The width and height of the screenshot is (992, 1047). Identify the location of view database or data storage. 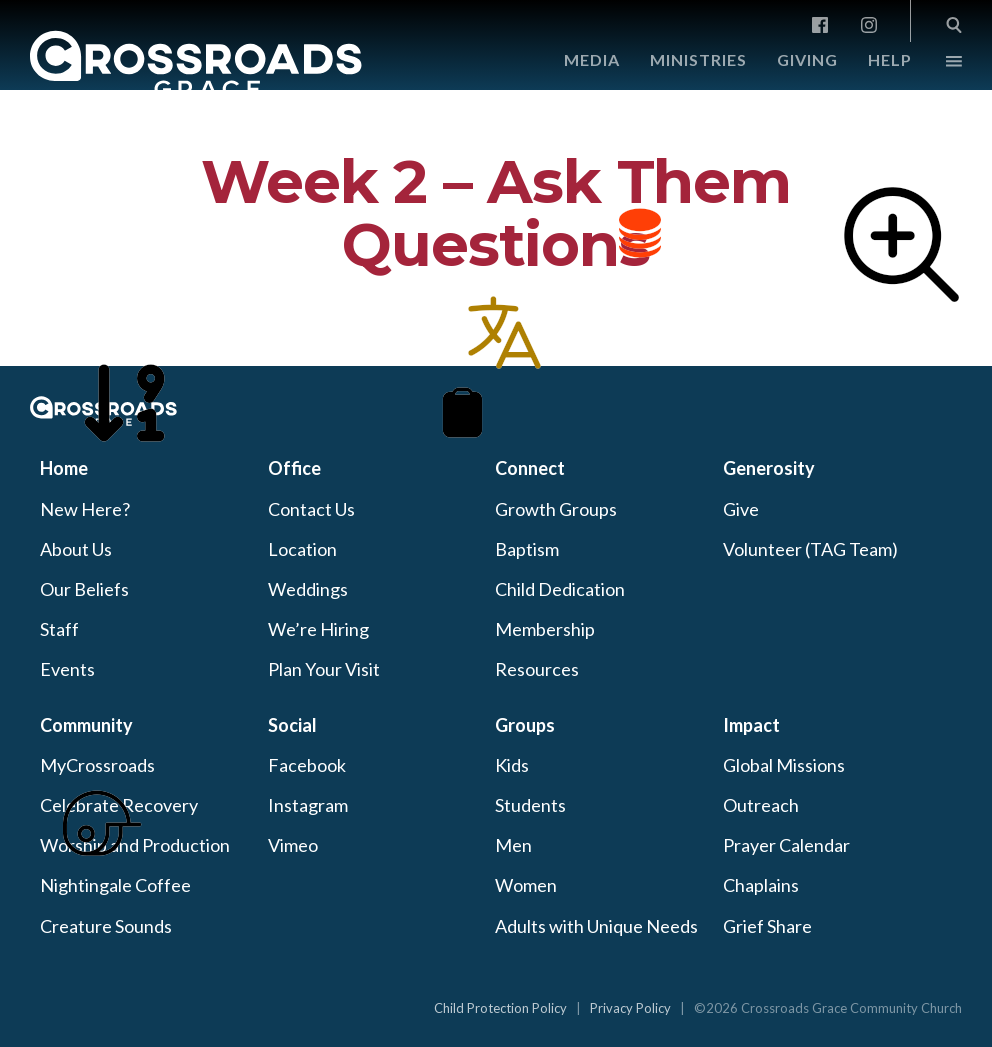
(640, 233).